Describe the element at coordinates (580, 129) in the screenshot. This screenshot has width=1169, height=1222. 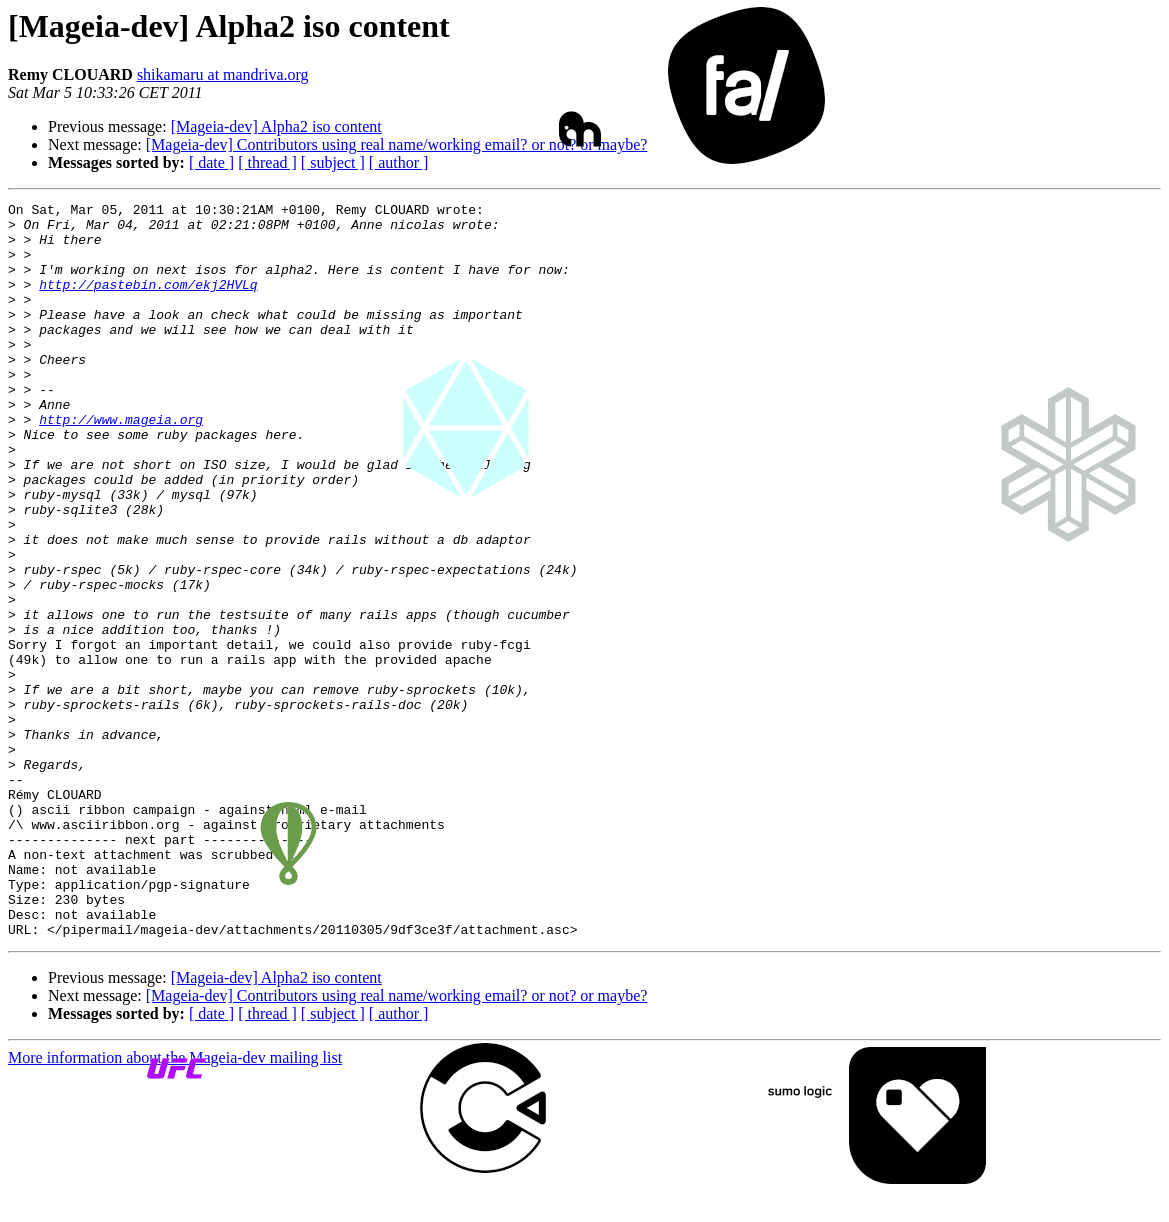
I see `migadu email hosting service logo` at that location.